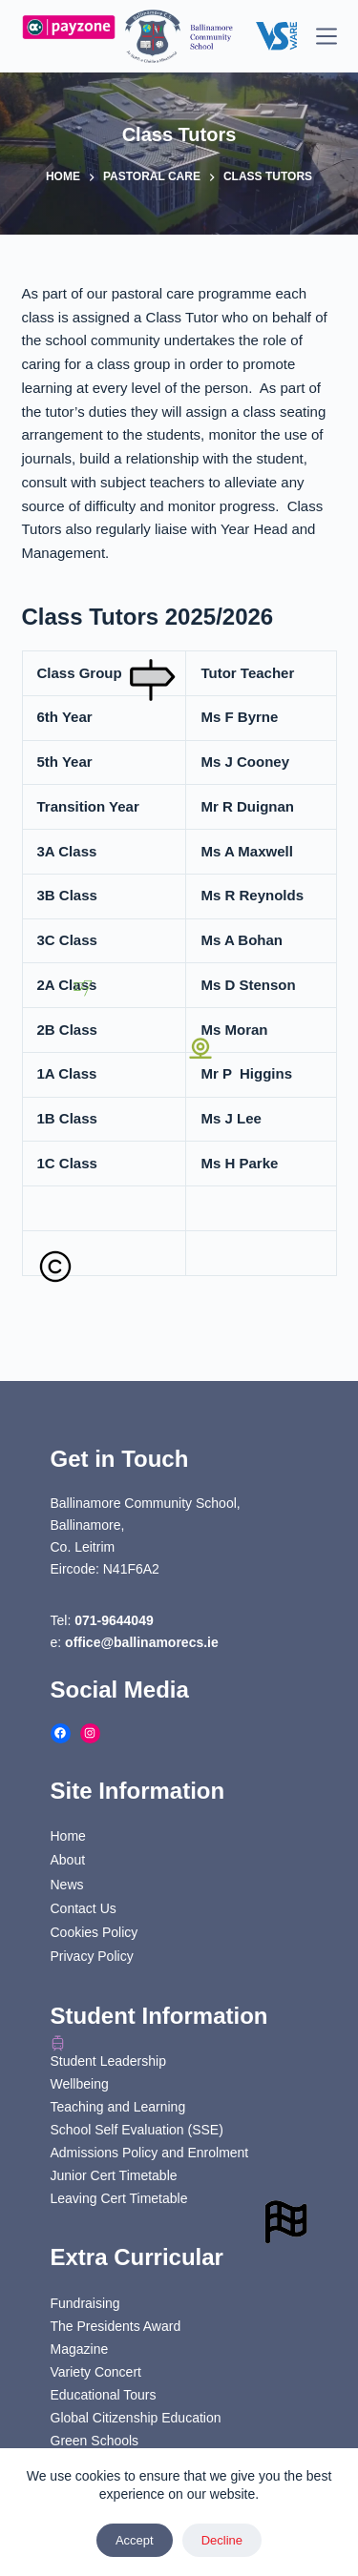 Image resolution: width=358 pixels, height=2576 pixels. I want to click on navigate to directions or wayfinding, so click(151, 680).